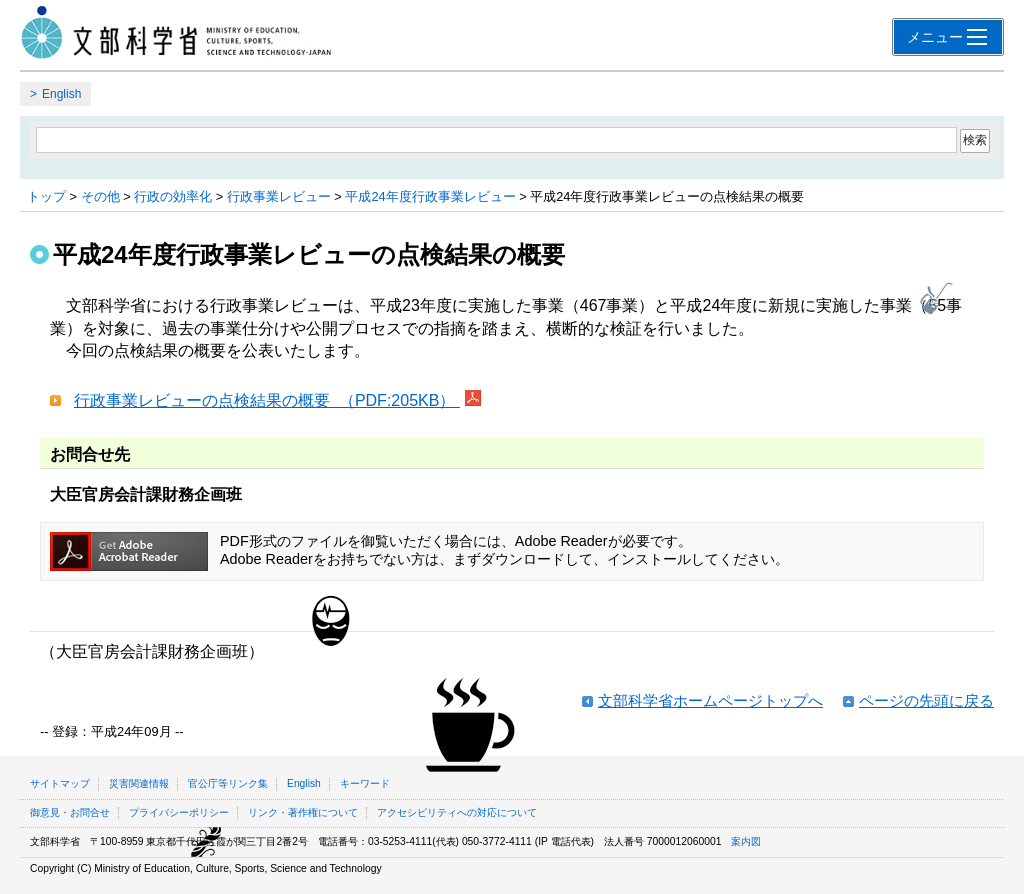  Describe the element at coordinates (936, 298) in the screenshot. I see `apply lubrication or maintenance to equipment` at that location.